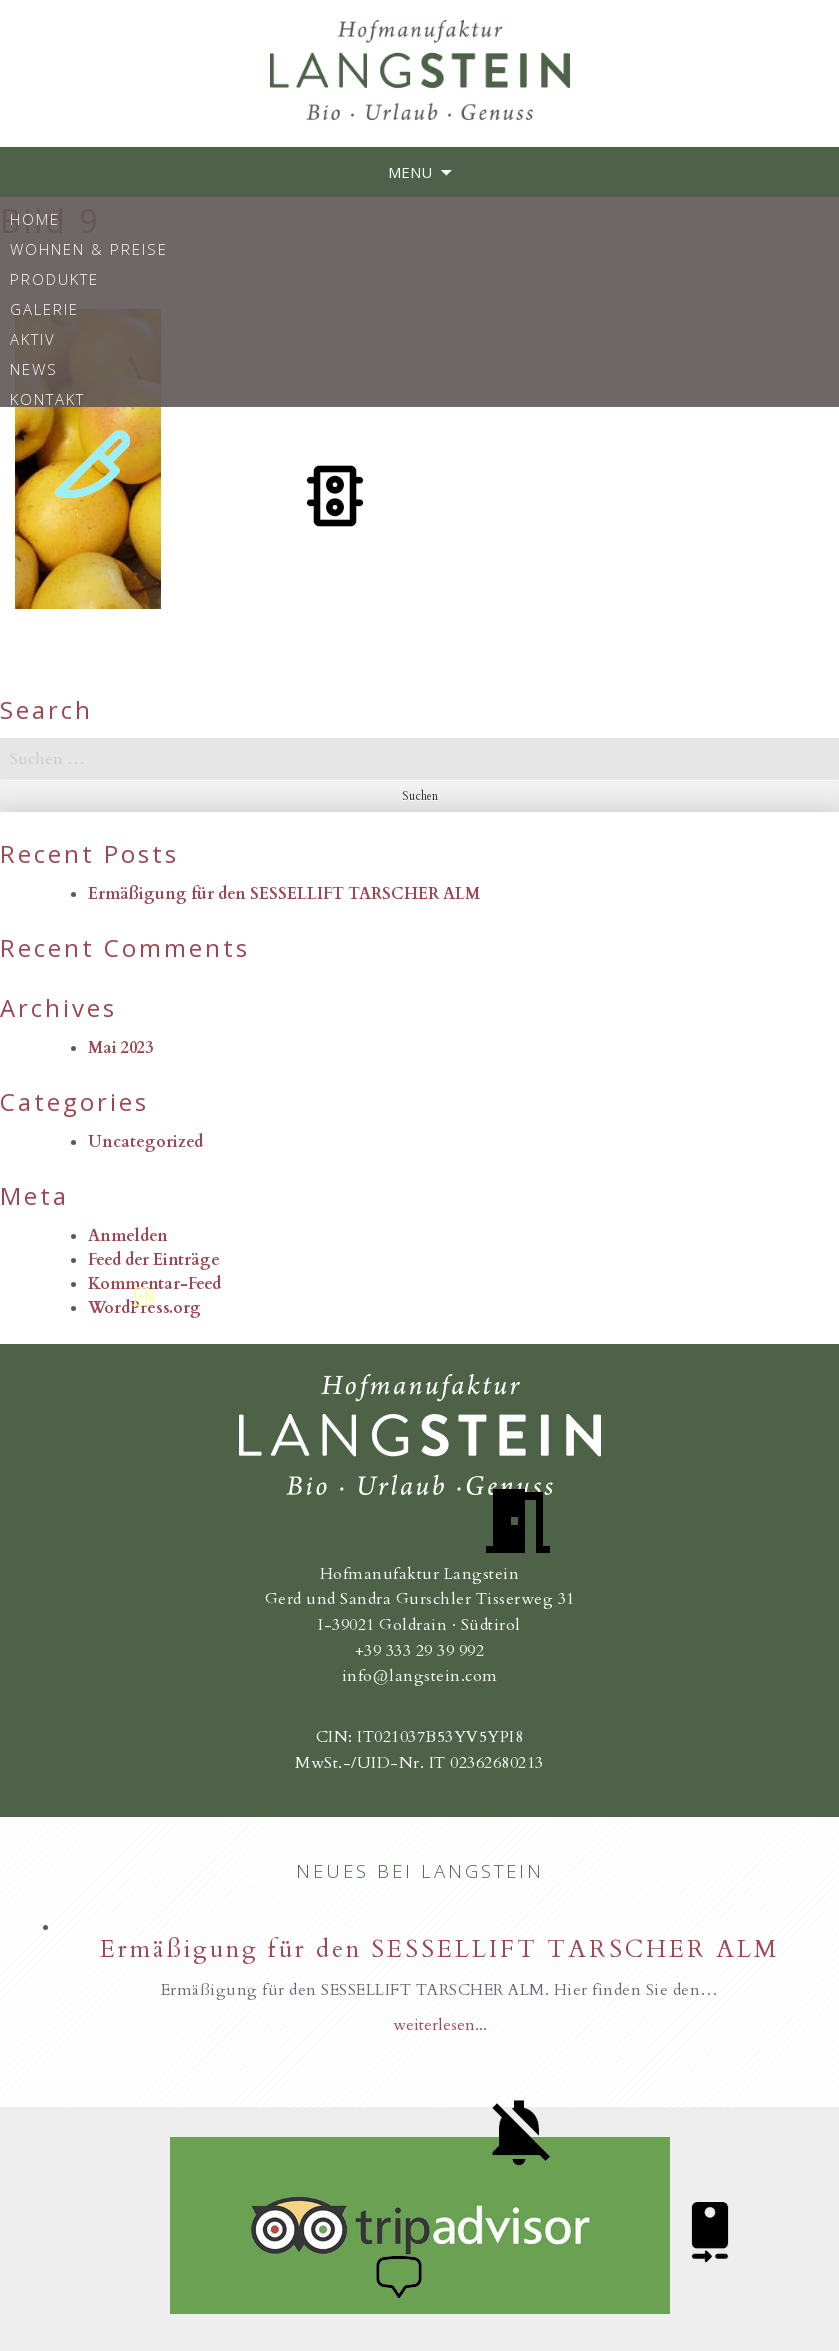 The height and width of the screenshot is (2351, 839). I want to click on mute or disable notifications, so click(519, 2132).